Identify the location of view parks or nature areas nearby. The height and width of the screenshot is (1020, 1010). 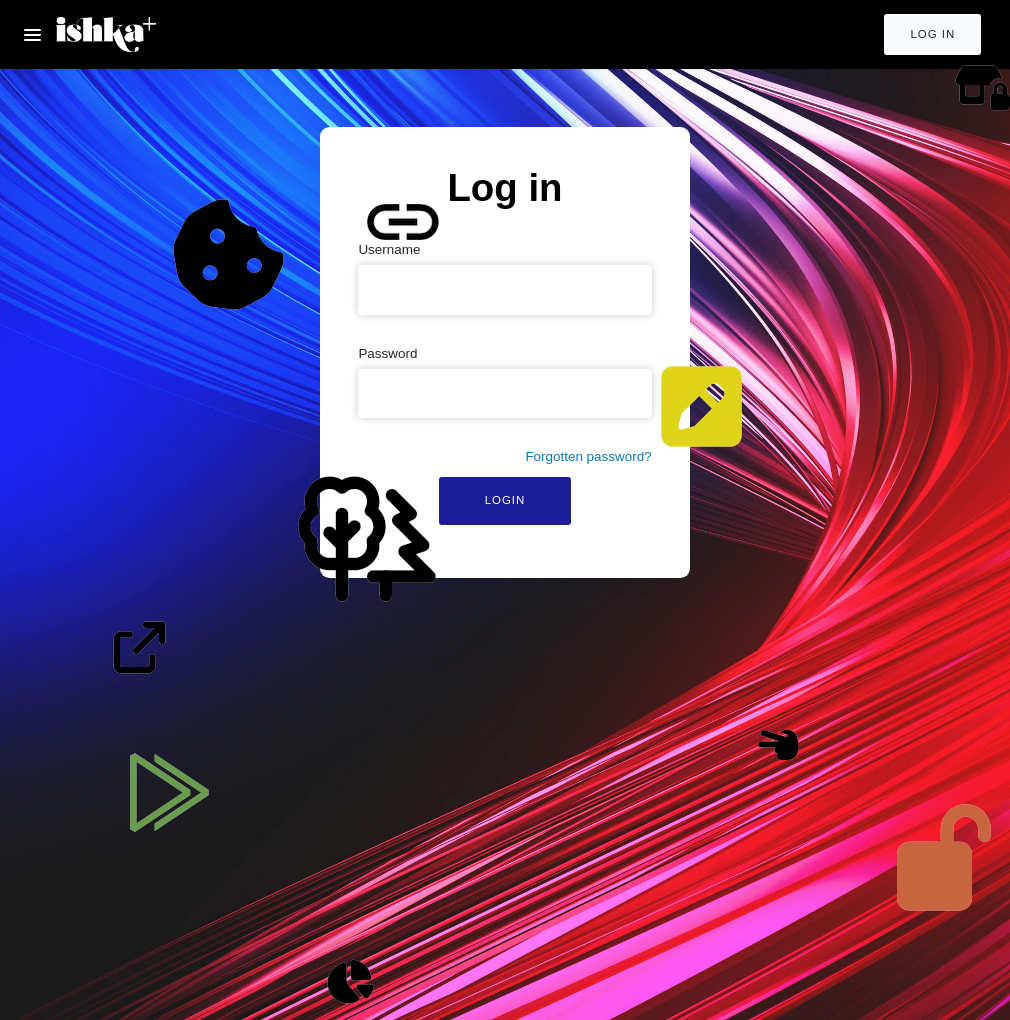
(367, 539).